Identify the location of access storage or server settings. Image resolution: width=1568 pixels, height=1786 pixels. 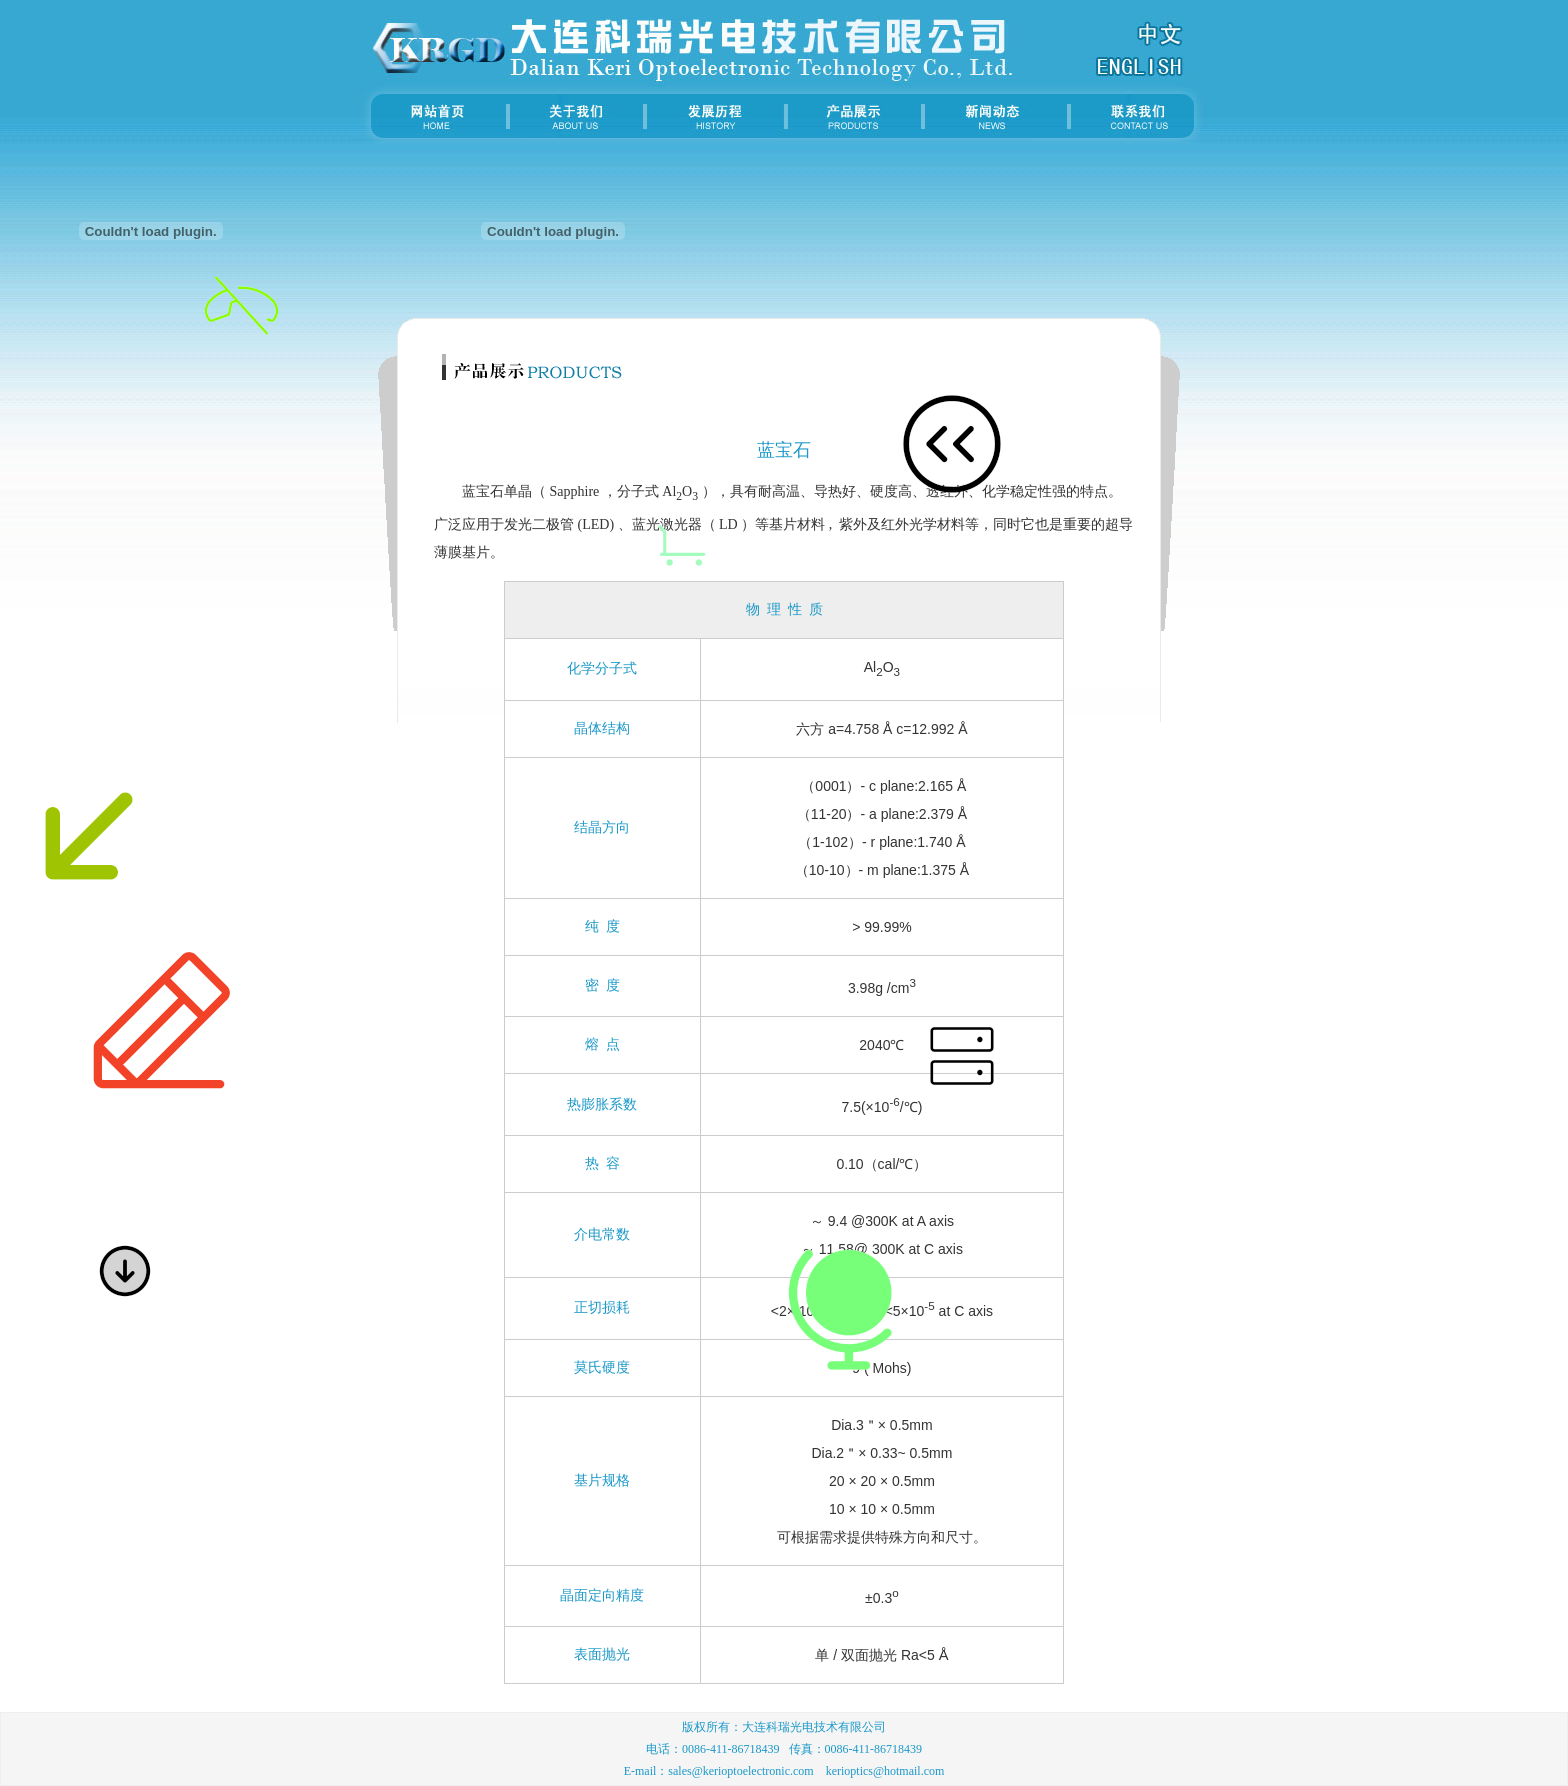
(962, 1056).